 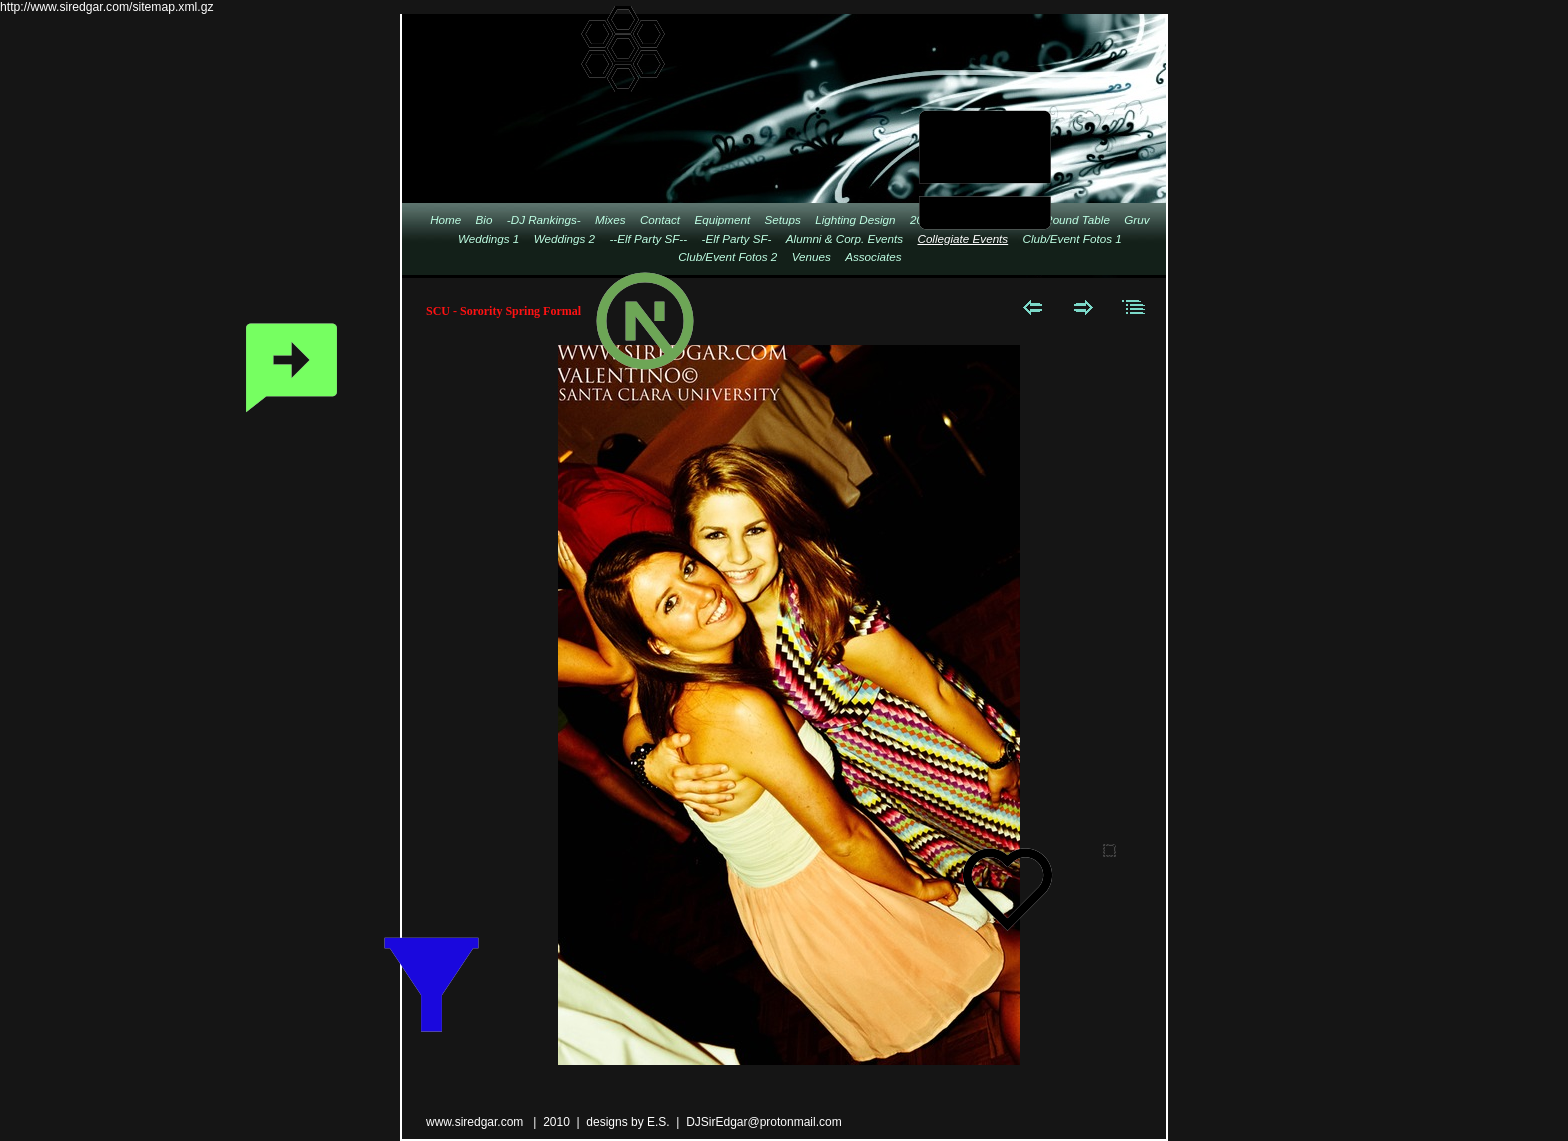 What do you see at coordinates (431, 979) in the screenshot?
I see `filter list or search results` at bounding box center [431, 979].